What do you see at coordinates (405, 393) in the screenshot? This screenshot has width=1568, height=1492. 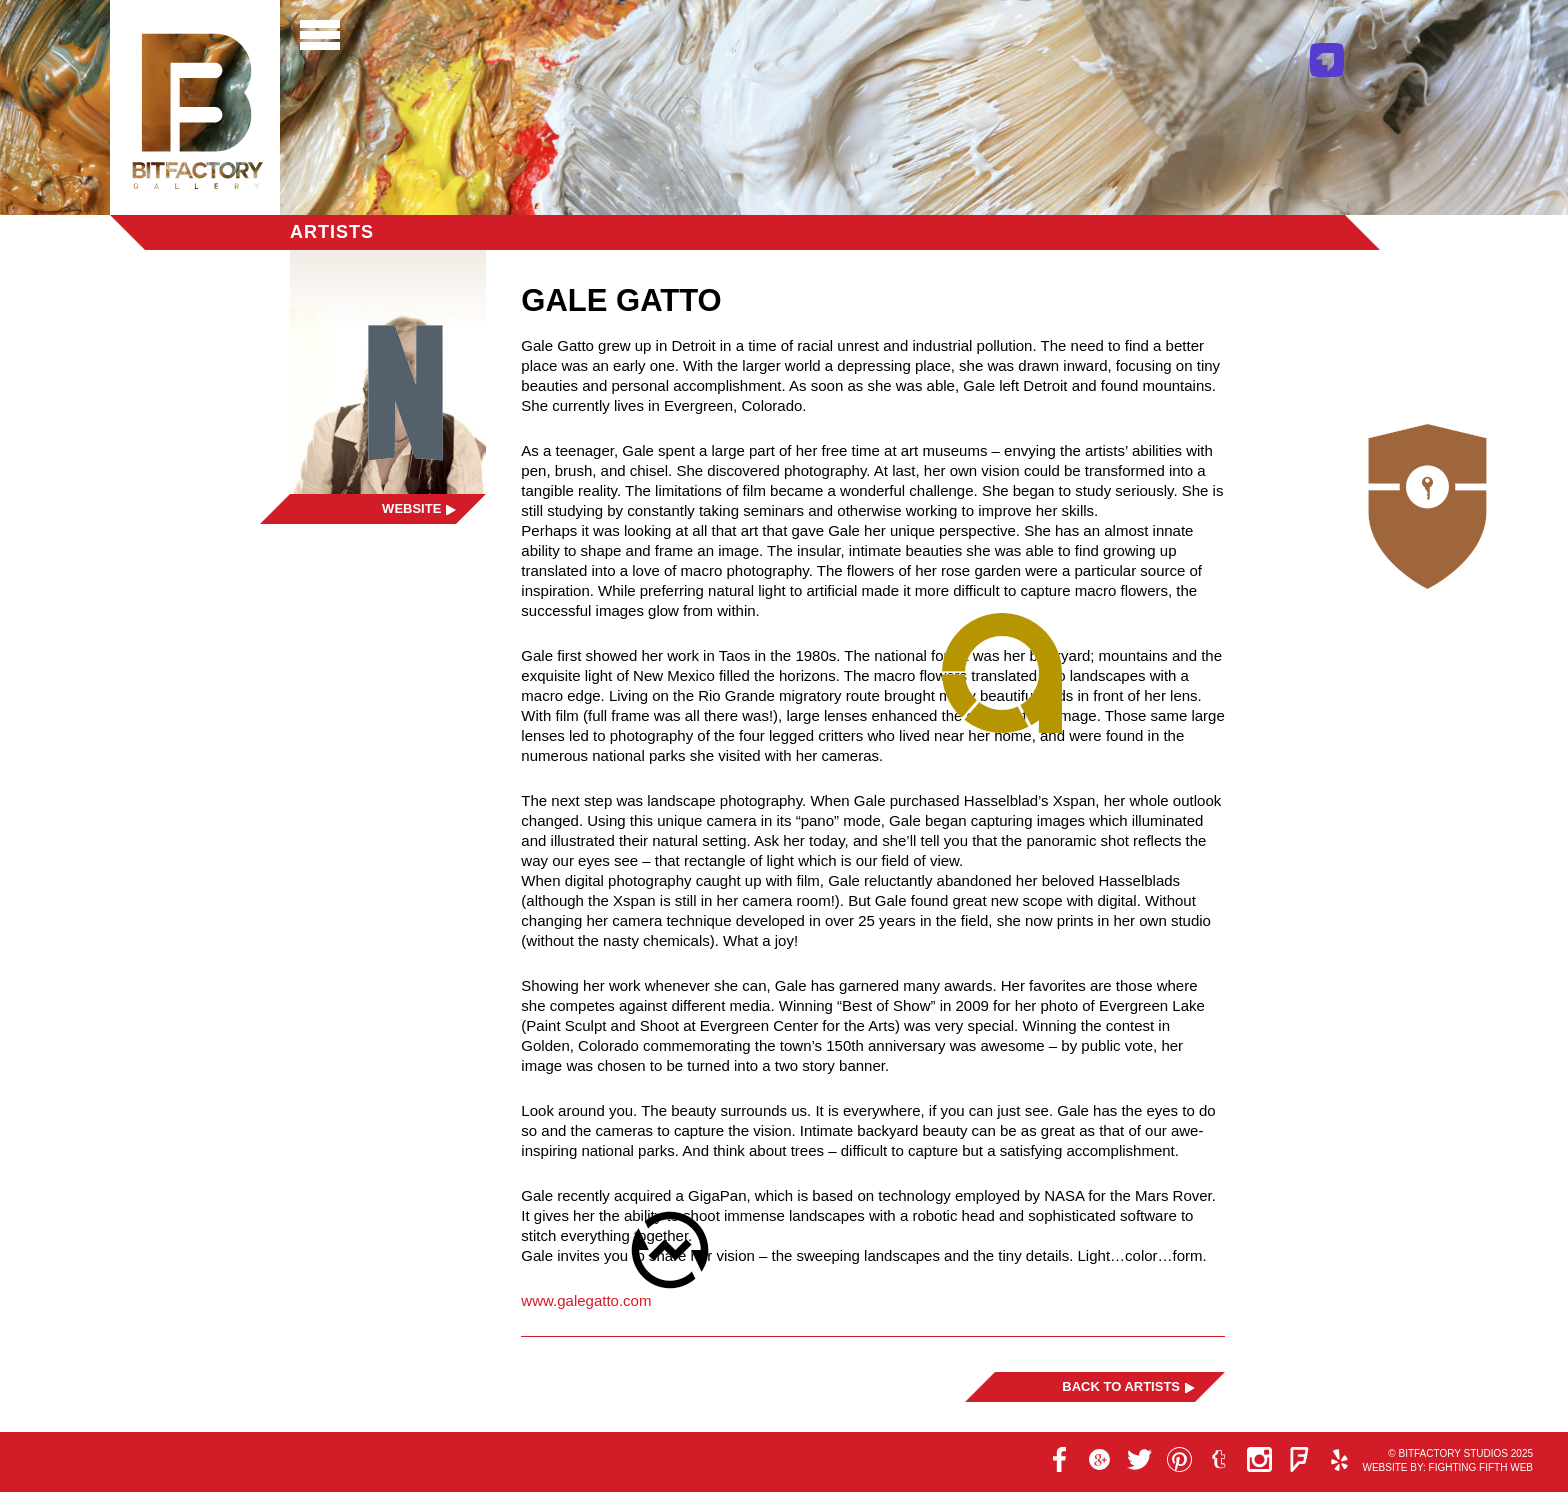 I see `open the Netflix app` at bounding box center [405, 393].